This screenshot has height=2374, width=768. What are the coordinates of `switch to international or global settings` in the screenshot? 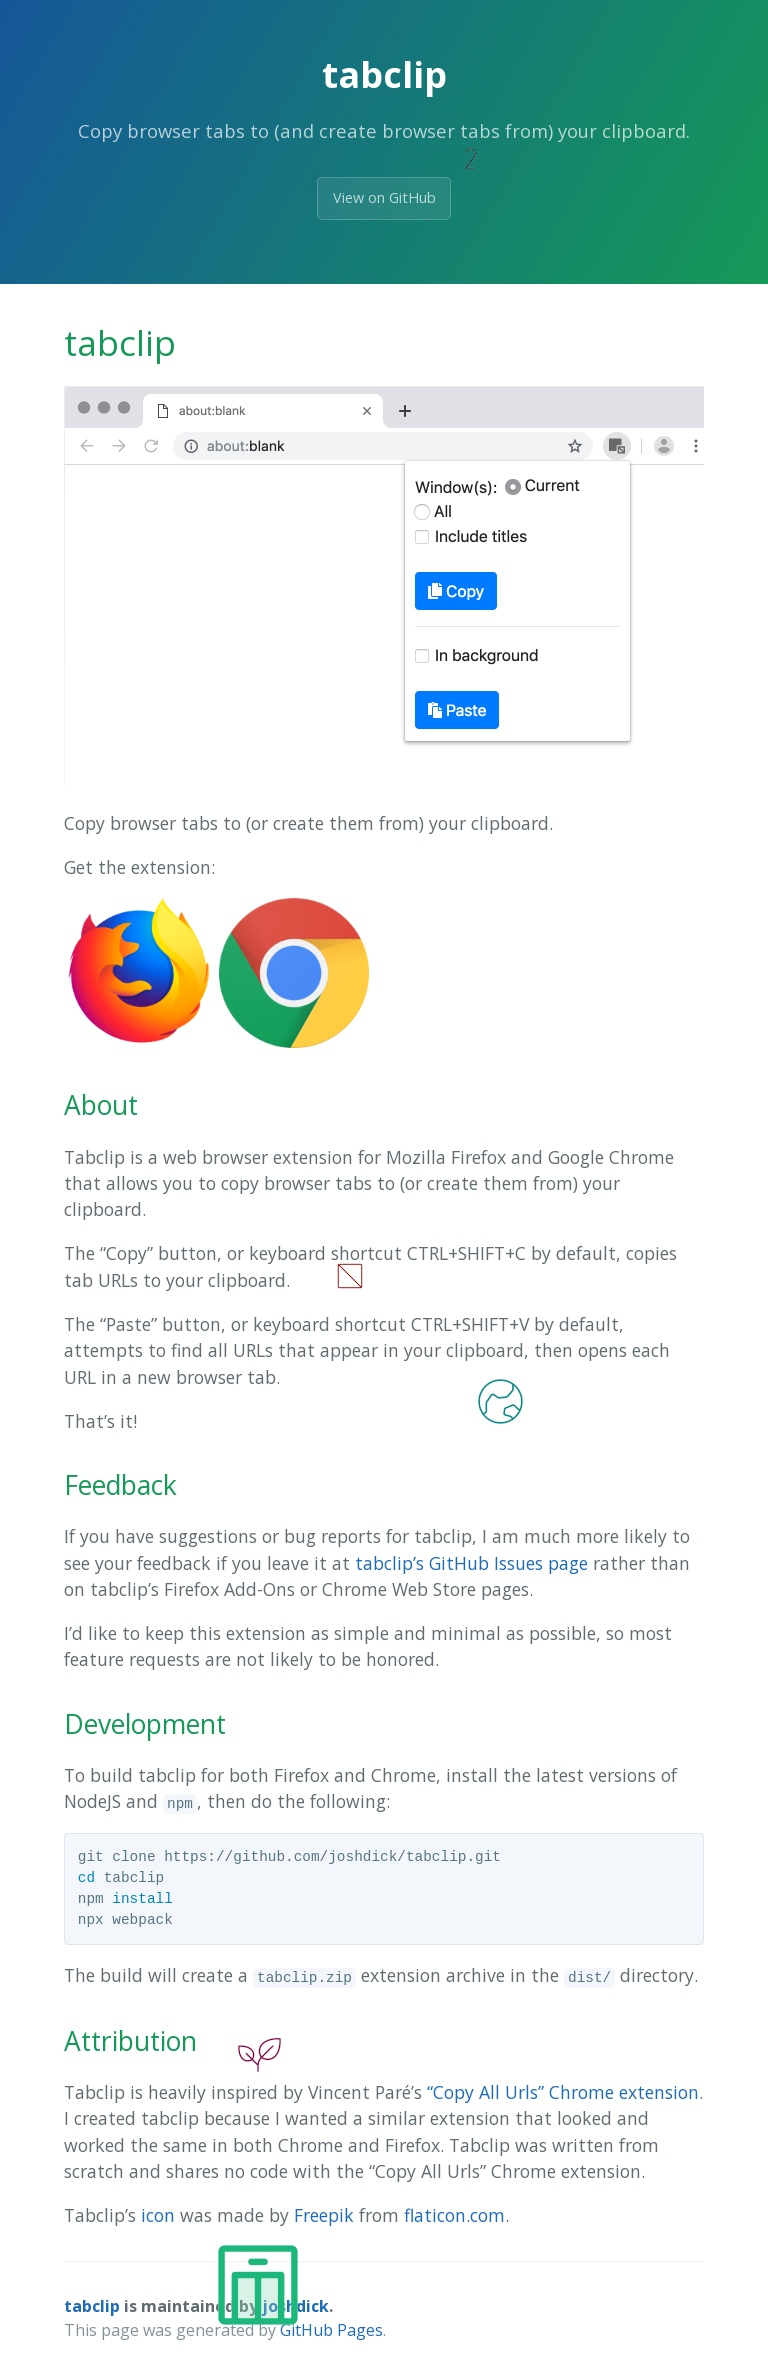 It's located at (500, 1401).